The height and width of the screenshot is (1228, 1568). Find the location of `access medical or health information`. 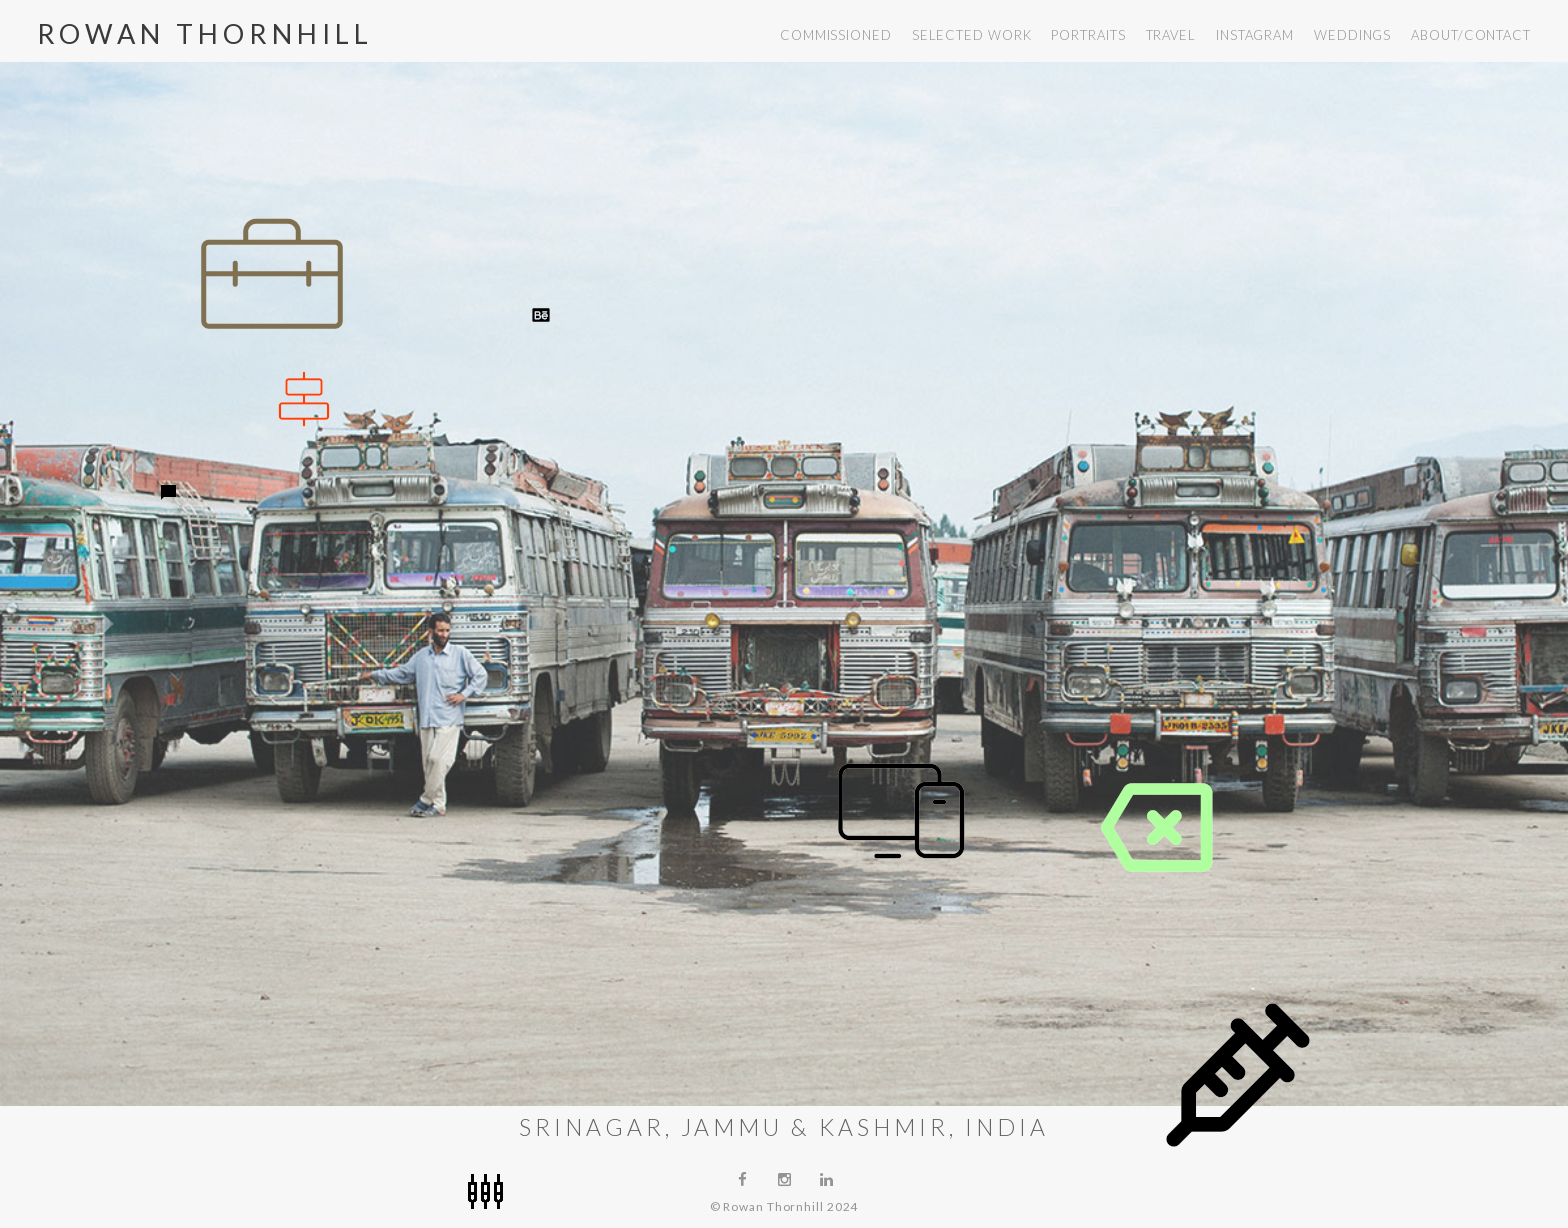

access medical or health information is located at coordinates (1238, 1075).